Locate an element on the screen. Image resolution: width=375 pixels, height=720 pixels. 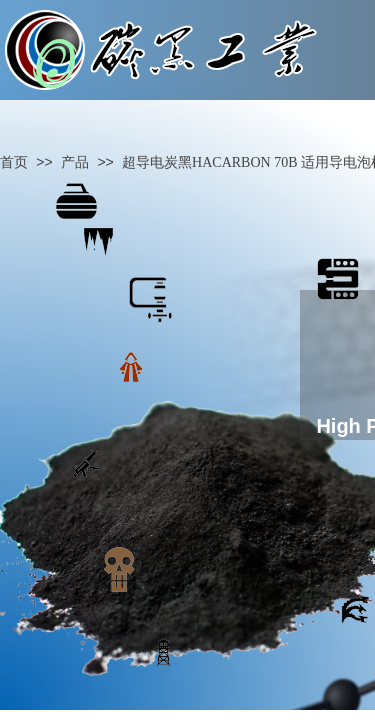
indicates player death or game over state is located at coordinates (119, 569).